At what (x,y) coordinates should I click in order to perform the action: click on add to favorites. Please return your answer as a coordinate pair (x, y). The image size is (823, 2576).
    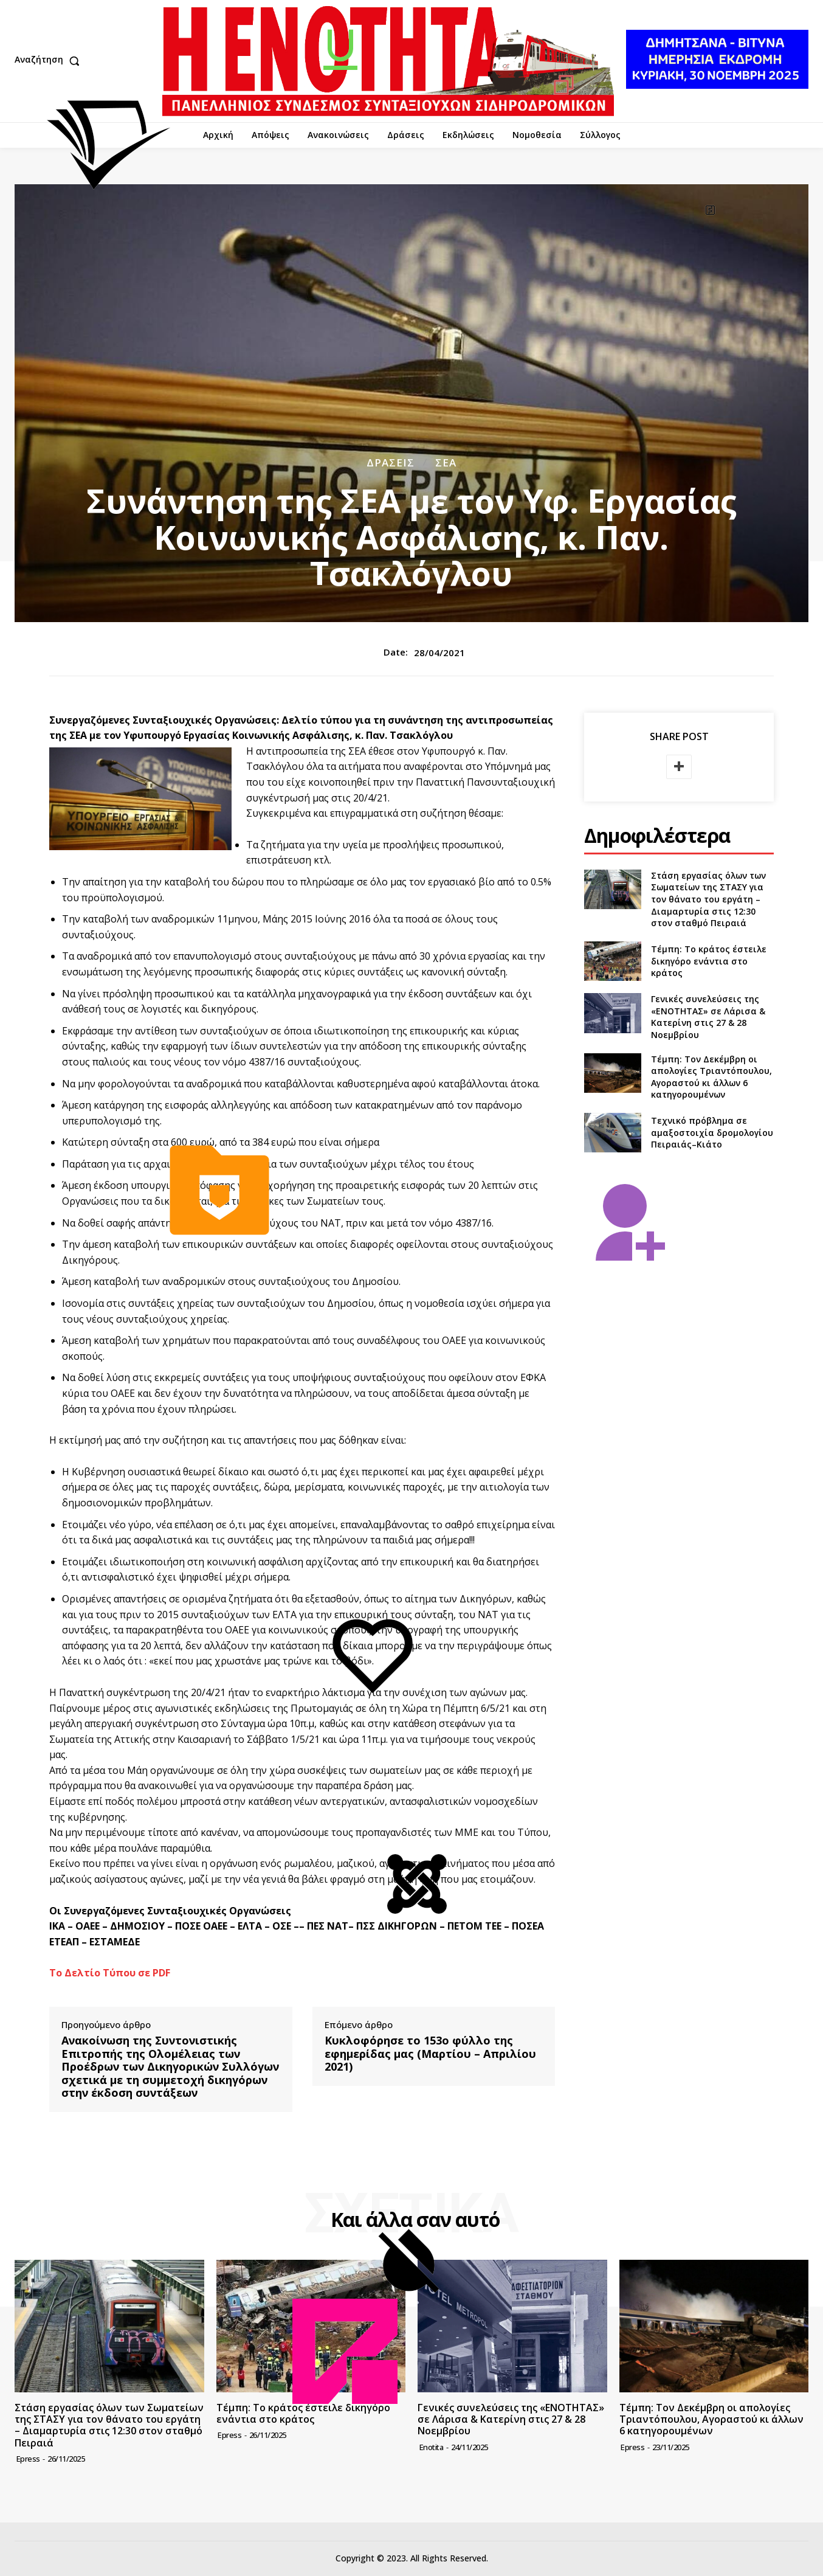
    Looking at the image, I should click on (373, 1655).